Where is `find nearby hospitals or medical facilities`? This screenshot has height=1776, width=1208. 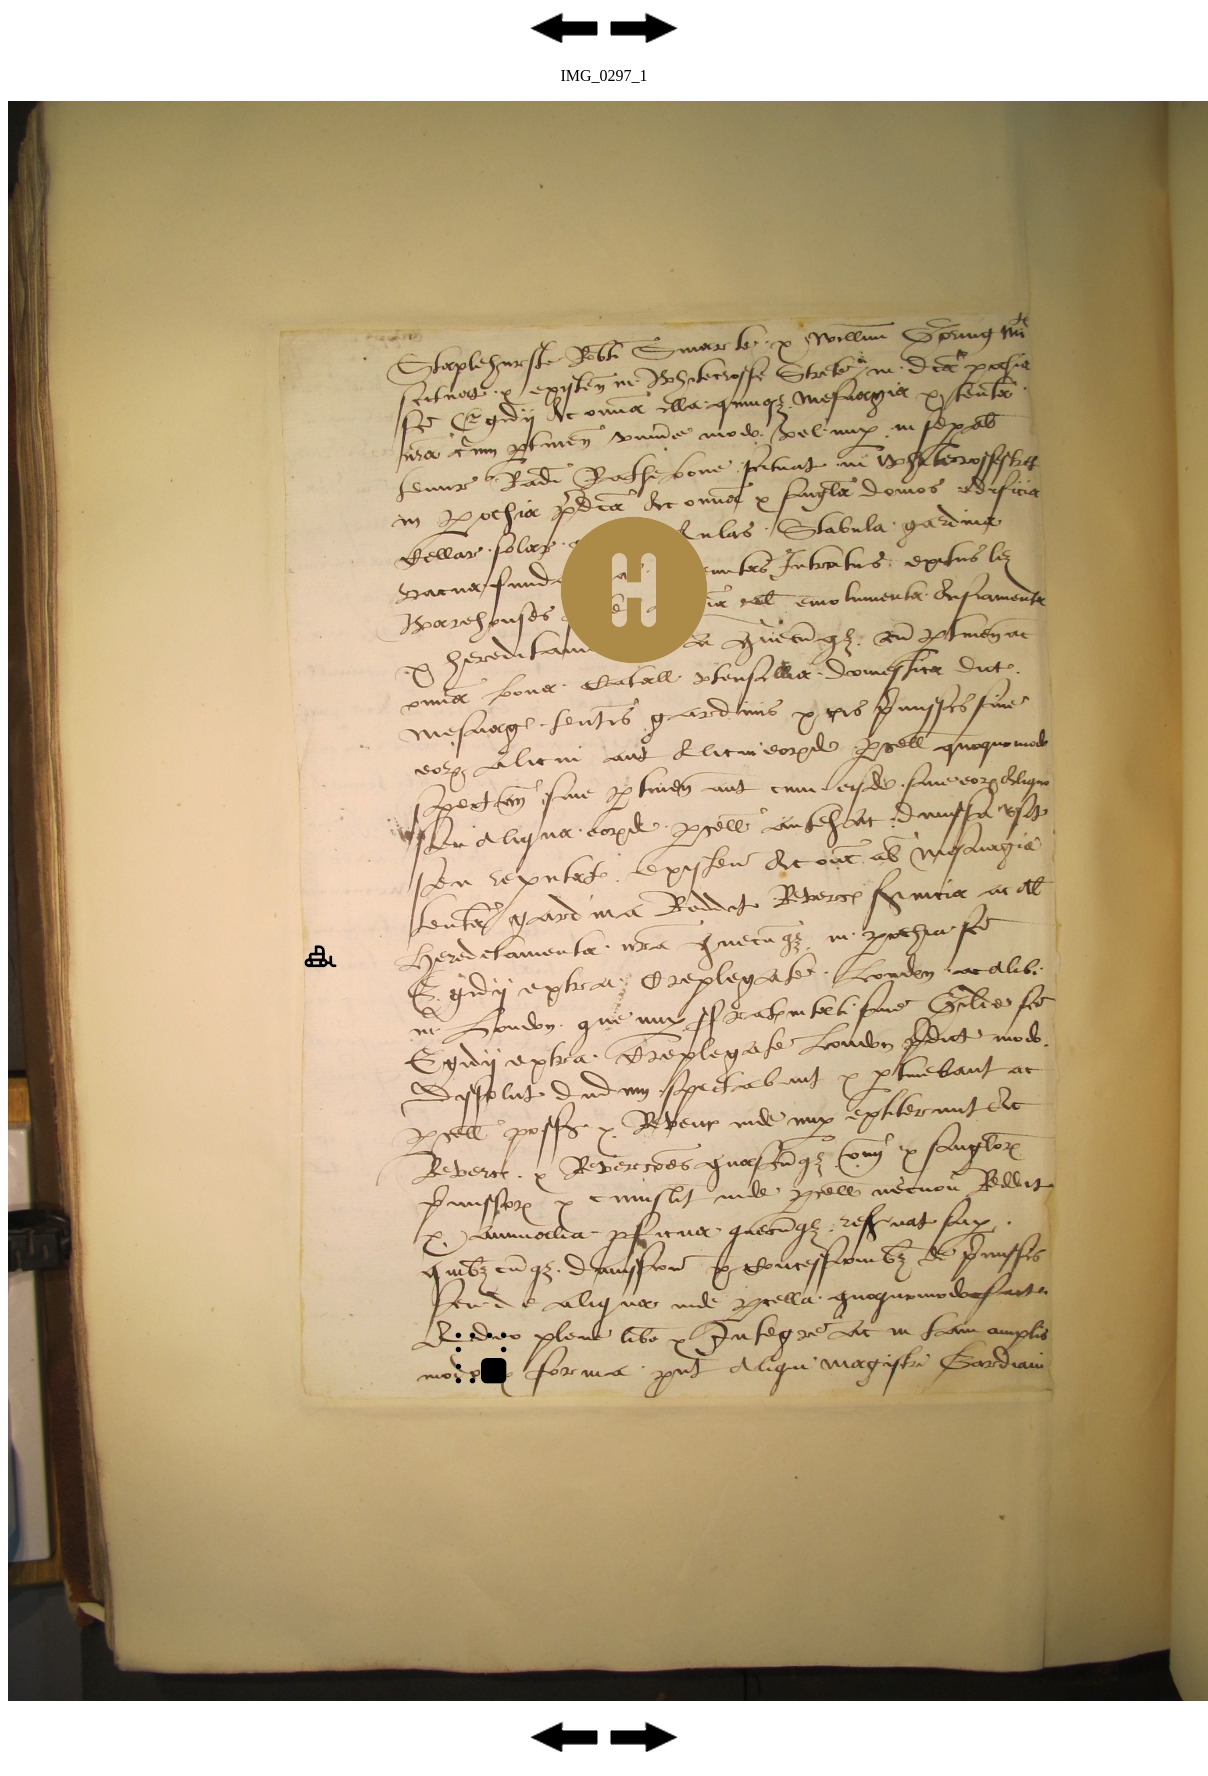
find nearby hospitals or medical facilities is located at coordinates (634, 590).